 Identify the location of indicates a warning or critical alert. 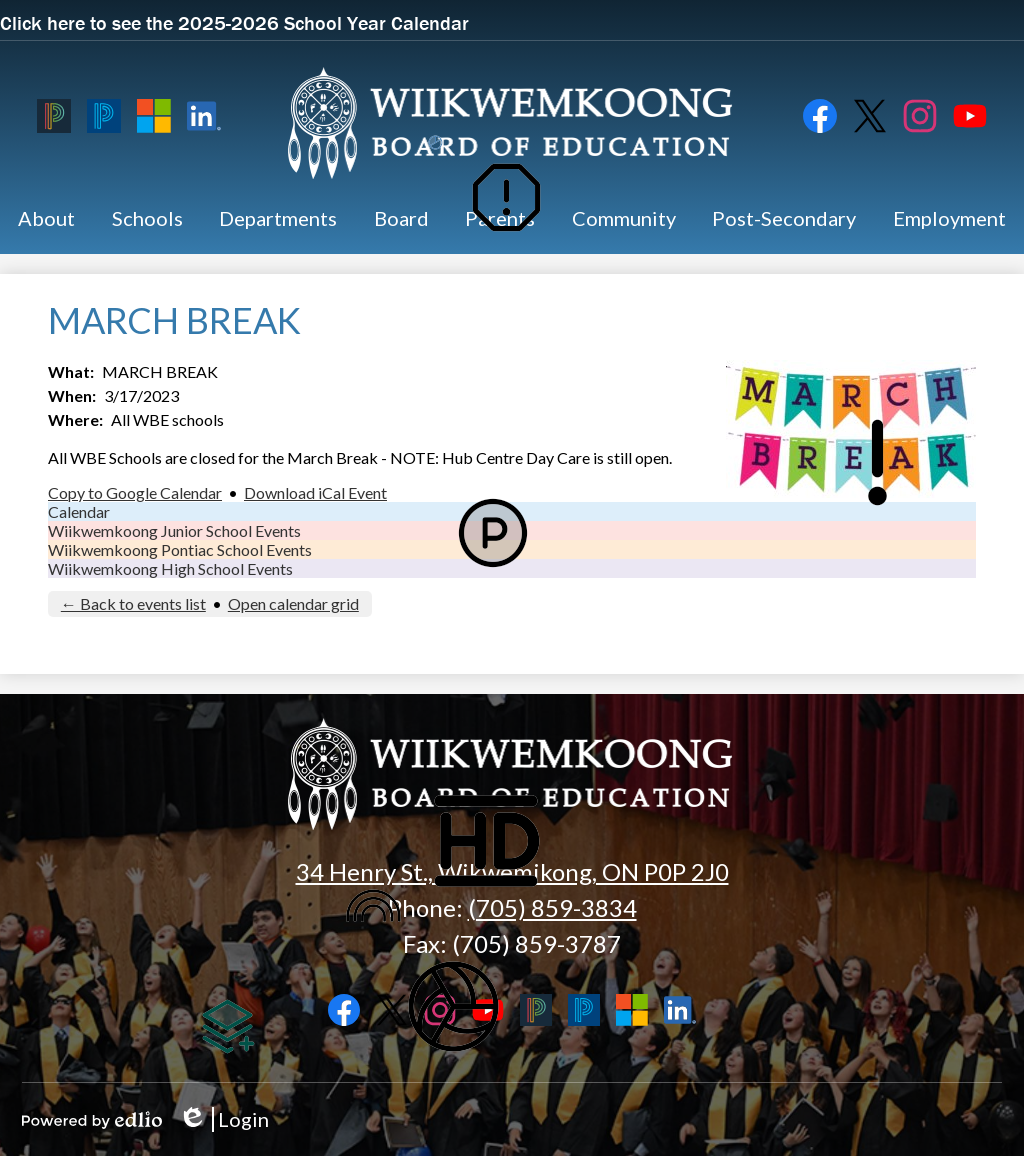
(506, 197).